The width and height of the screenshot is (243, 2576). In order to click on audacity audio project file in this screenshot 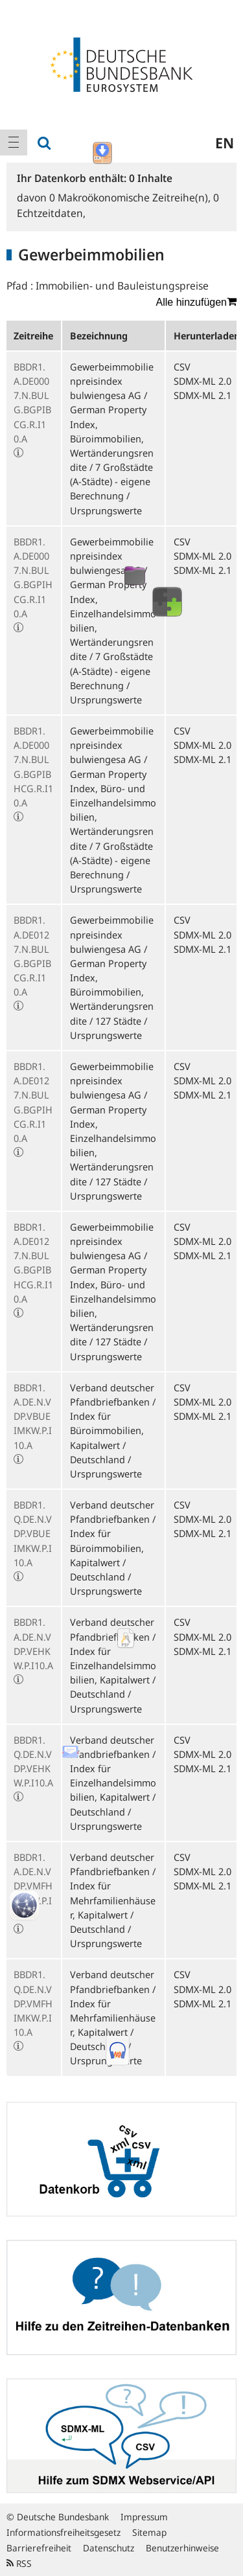, I will do `click(117, 2050)`.